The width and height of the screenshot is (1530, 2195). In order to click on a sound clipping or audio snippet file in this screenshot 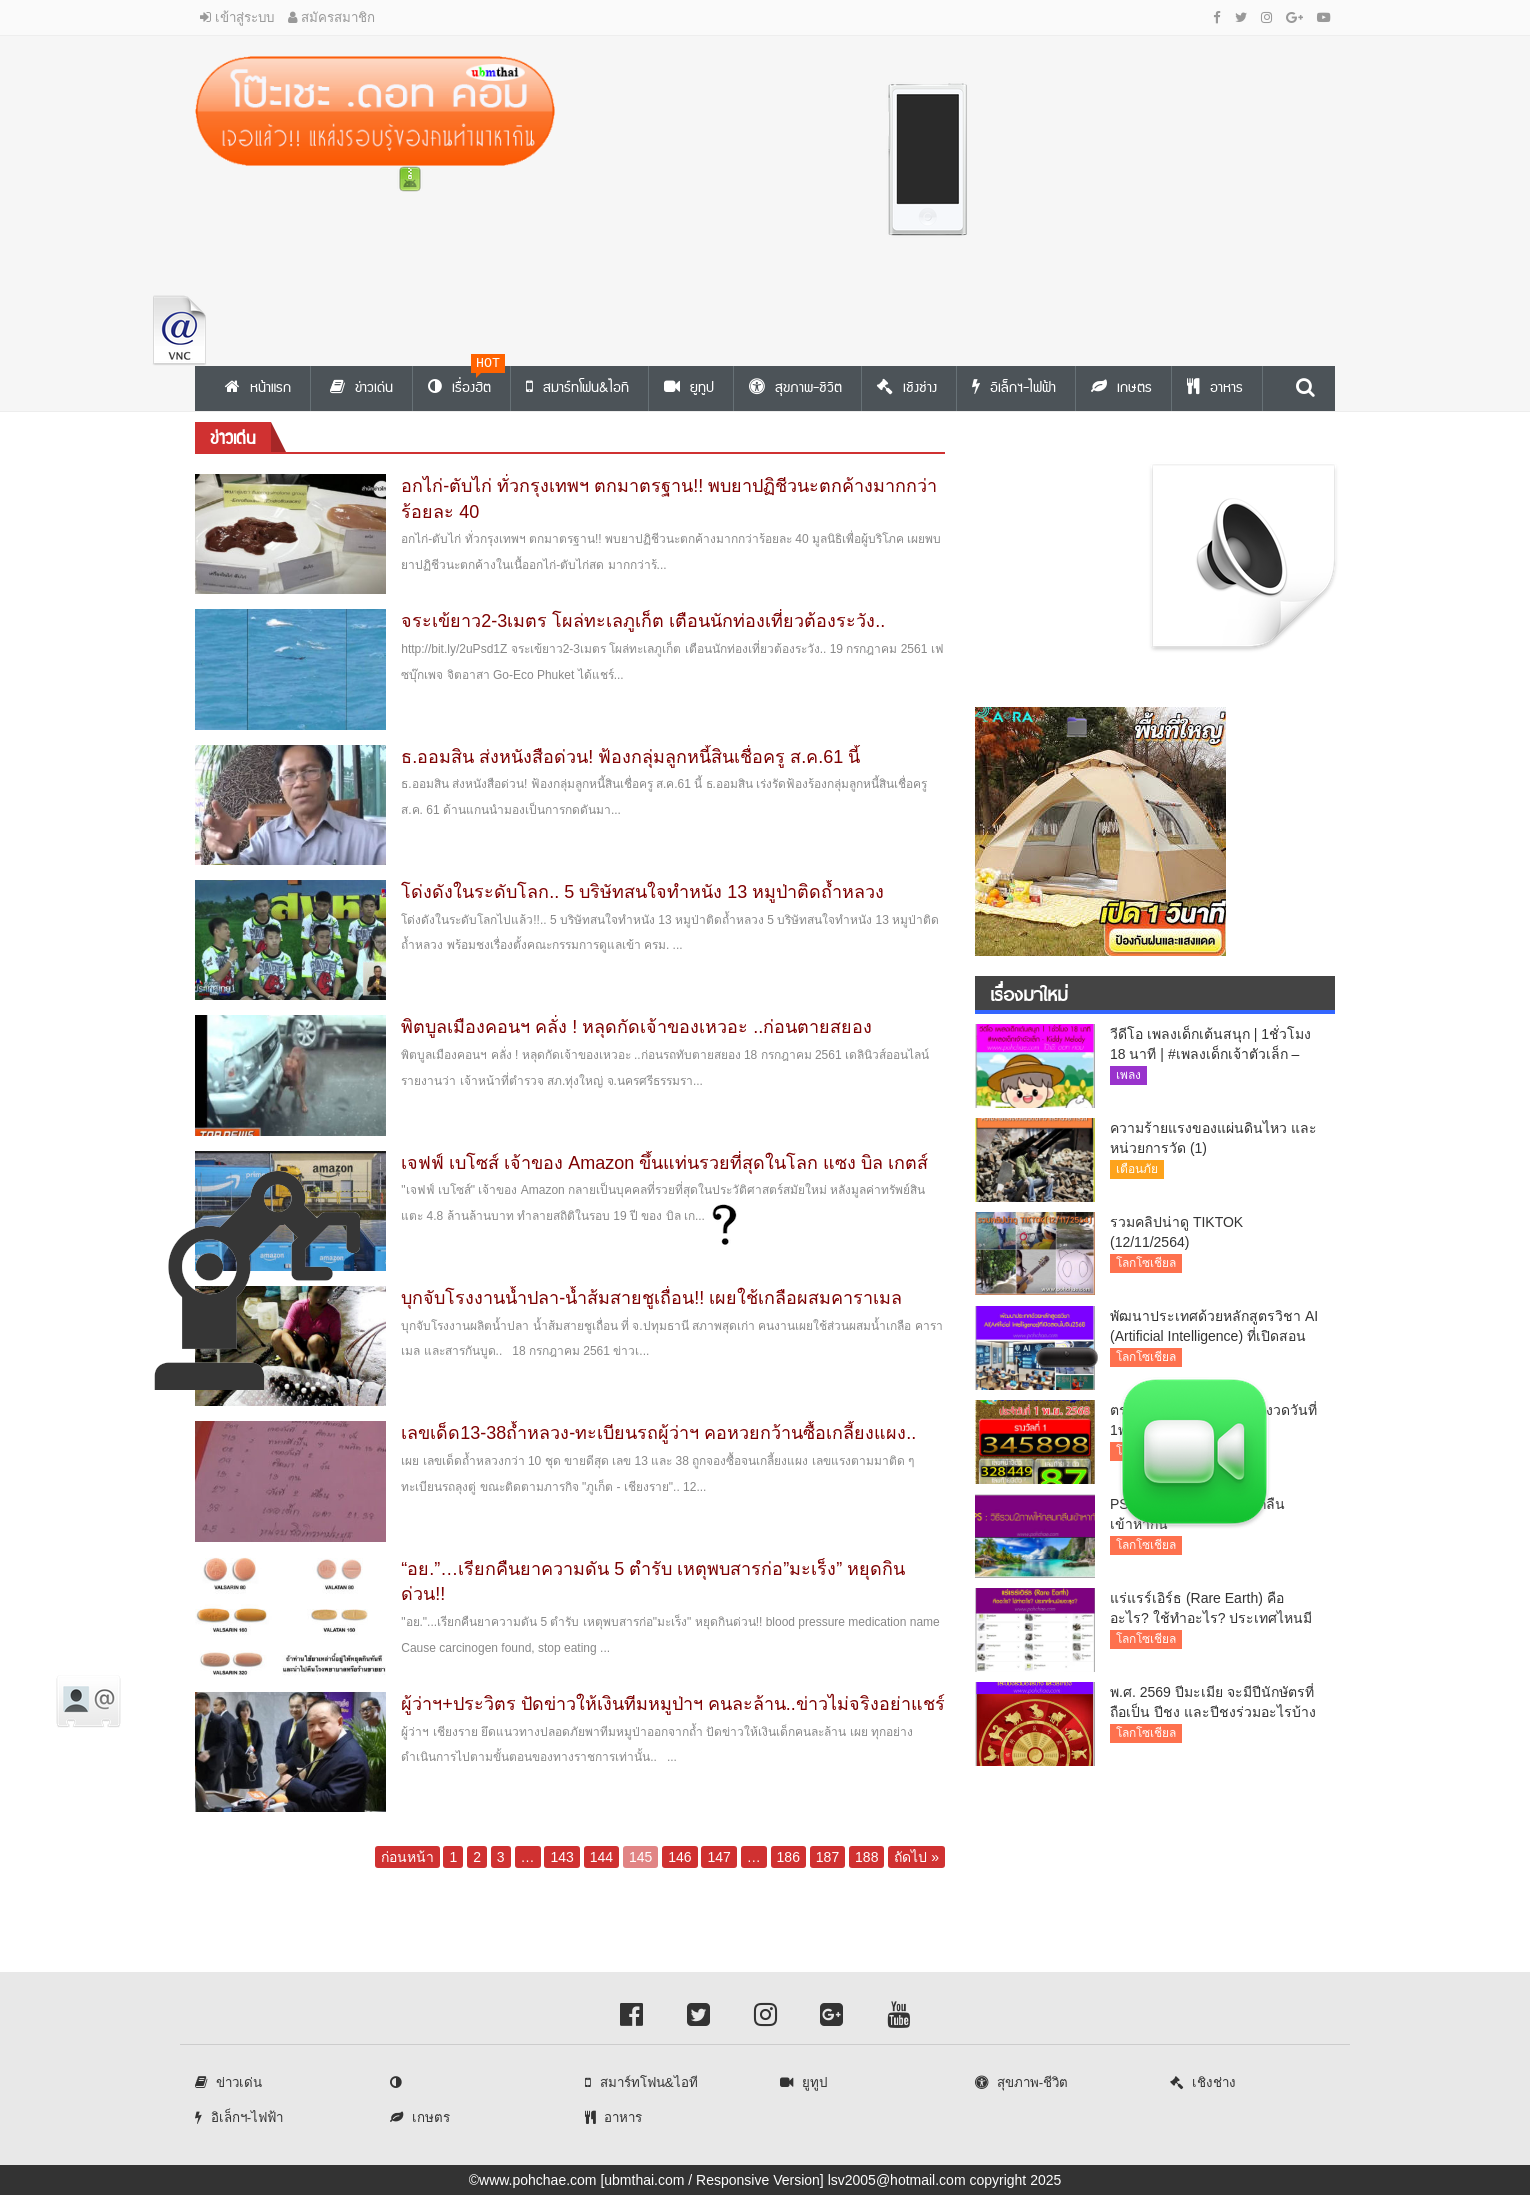, I will do `click(1243, 560)`.